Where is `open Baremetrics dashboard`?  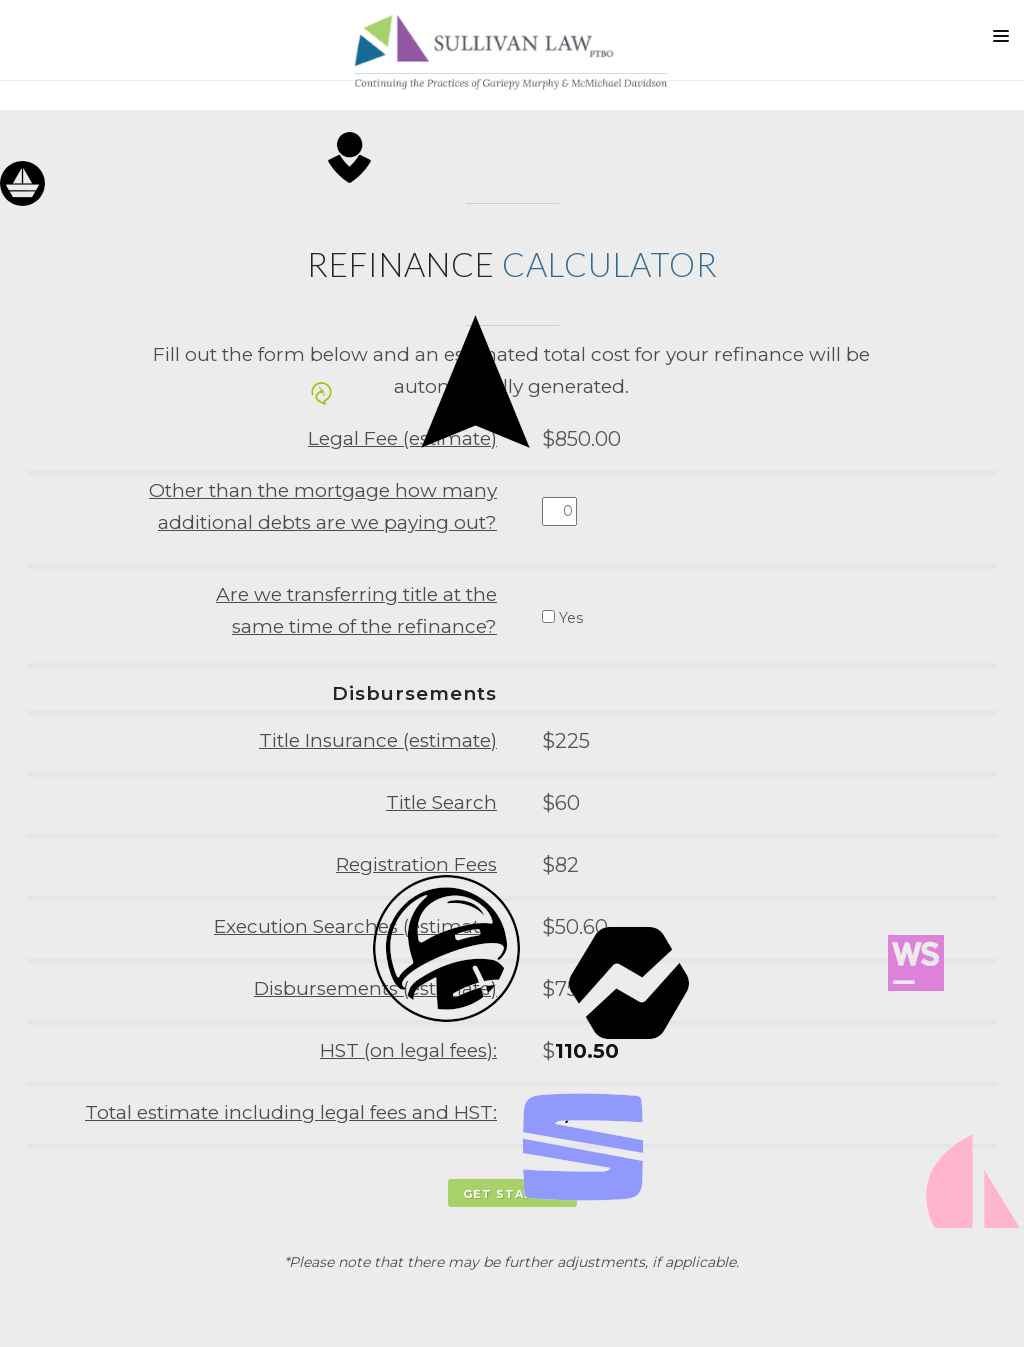
open Baremetrics dashboard is located at coordinates (629, 983).